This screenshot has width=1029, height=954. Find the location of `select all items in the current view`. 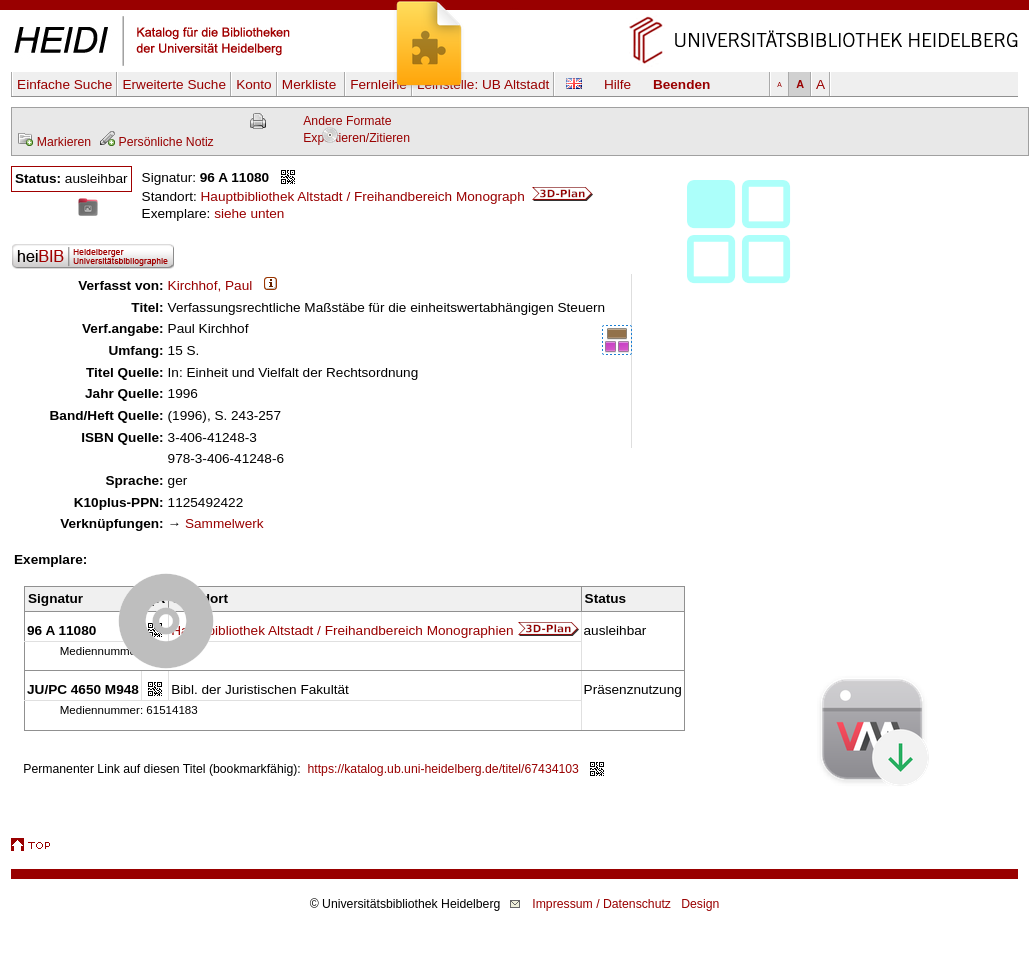

select all items in the current view is located at coordinates (617, 340).